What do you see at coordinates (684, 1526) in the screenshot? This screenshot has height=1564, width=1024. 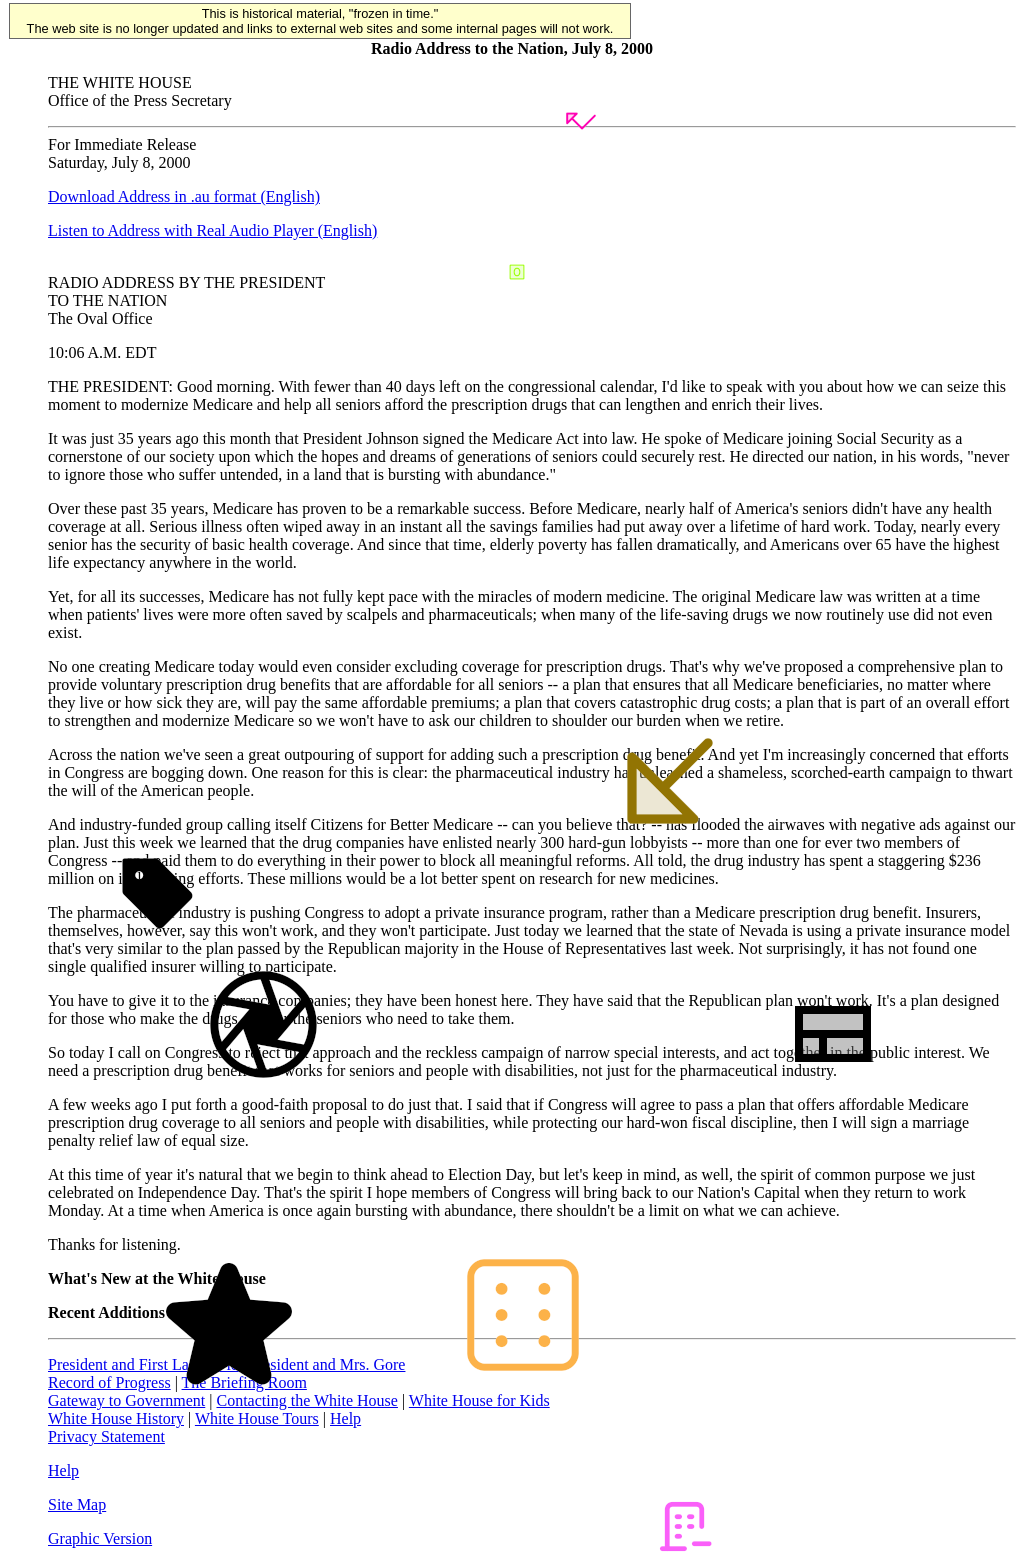 I see `remove a building from your list` at bounding box center [684, 1526].